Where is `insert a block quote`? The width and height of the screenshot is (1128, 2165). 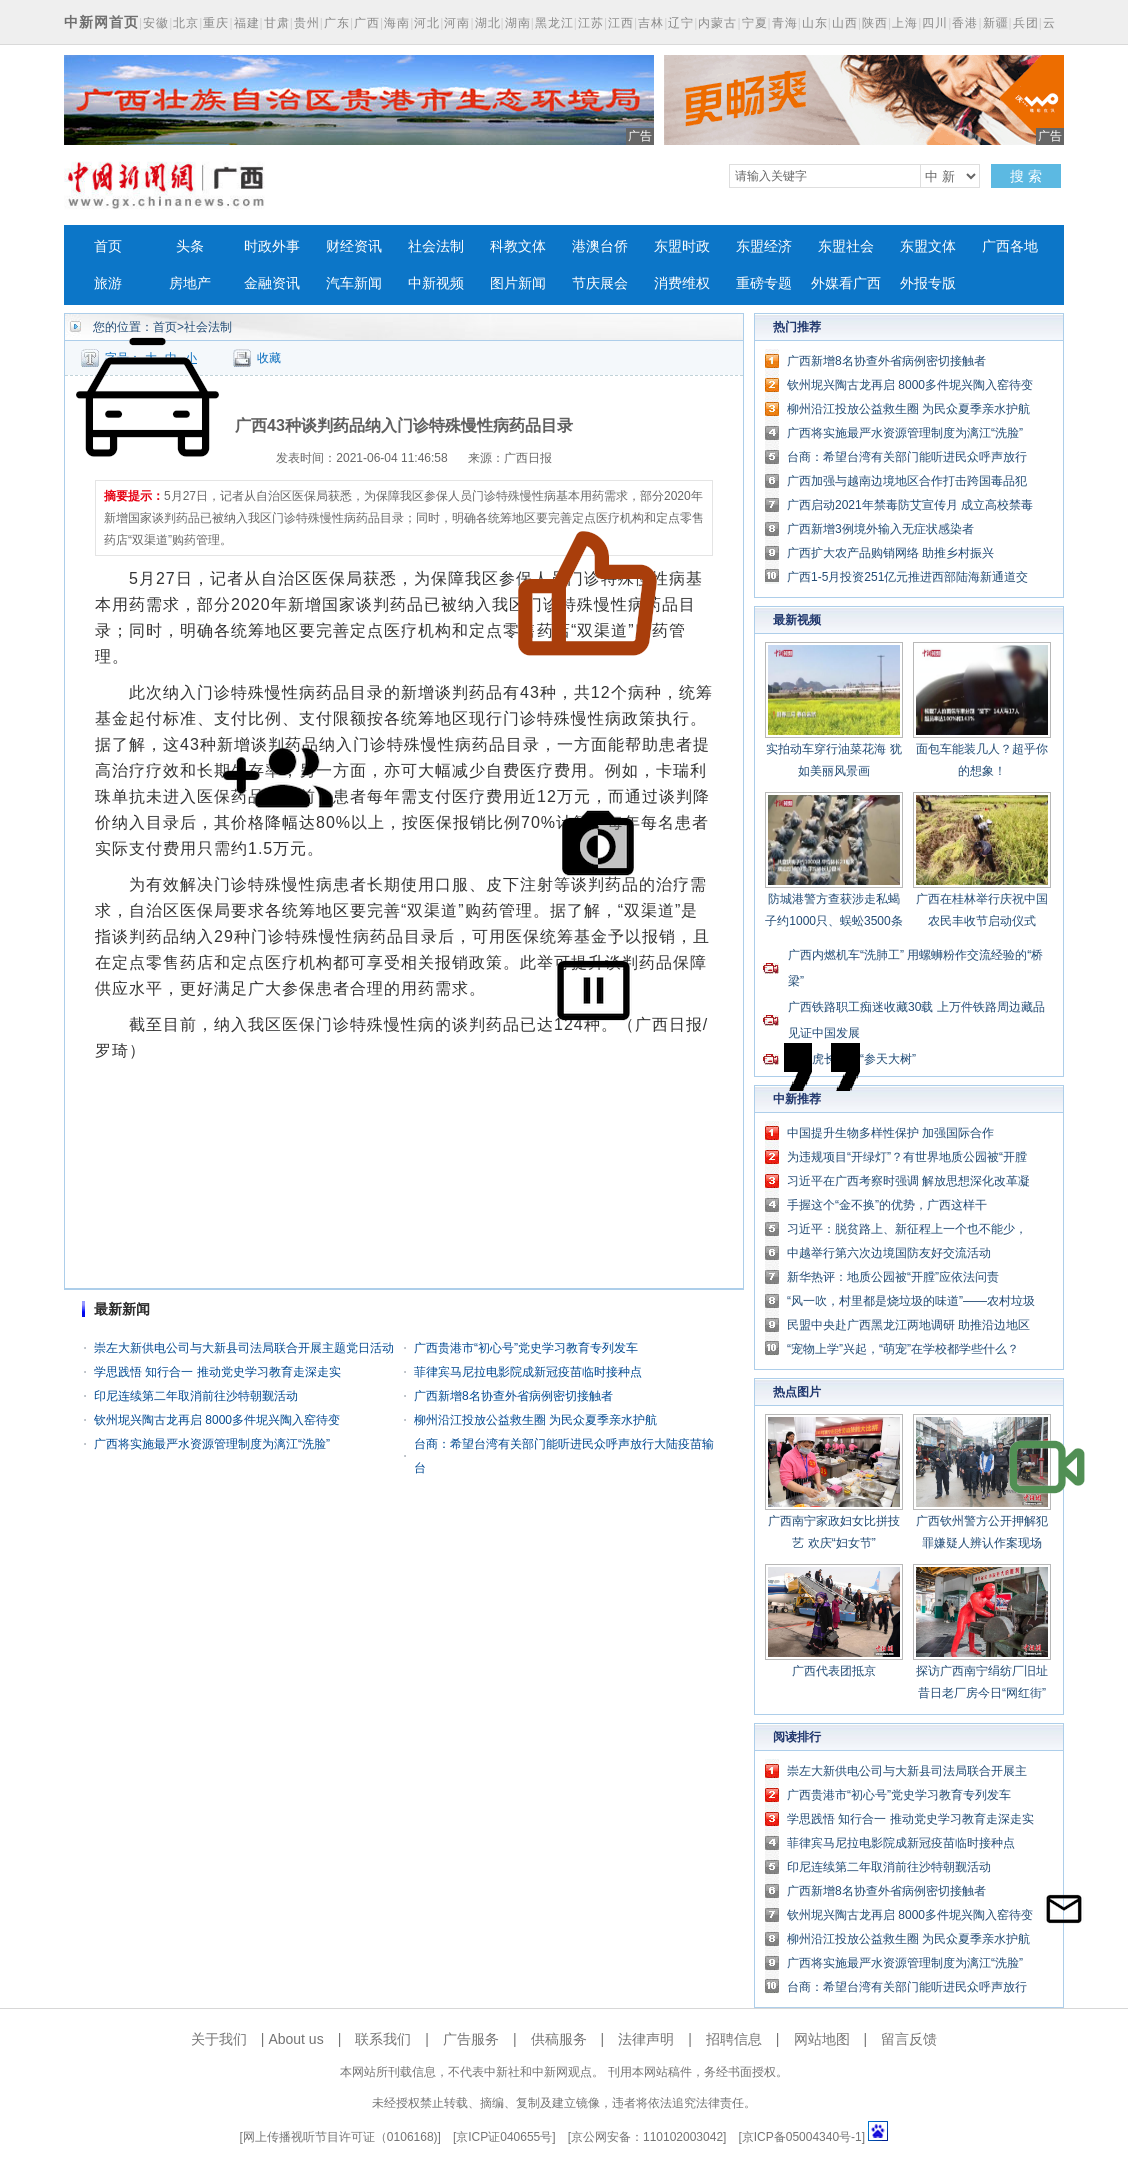 insert a block quote is located at coordinates (822, 1067).